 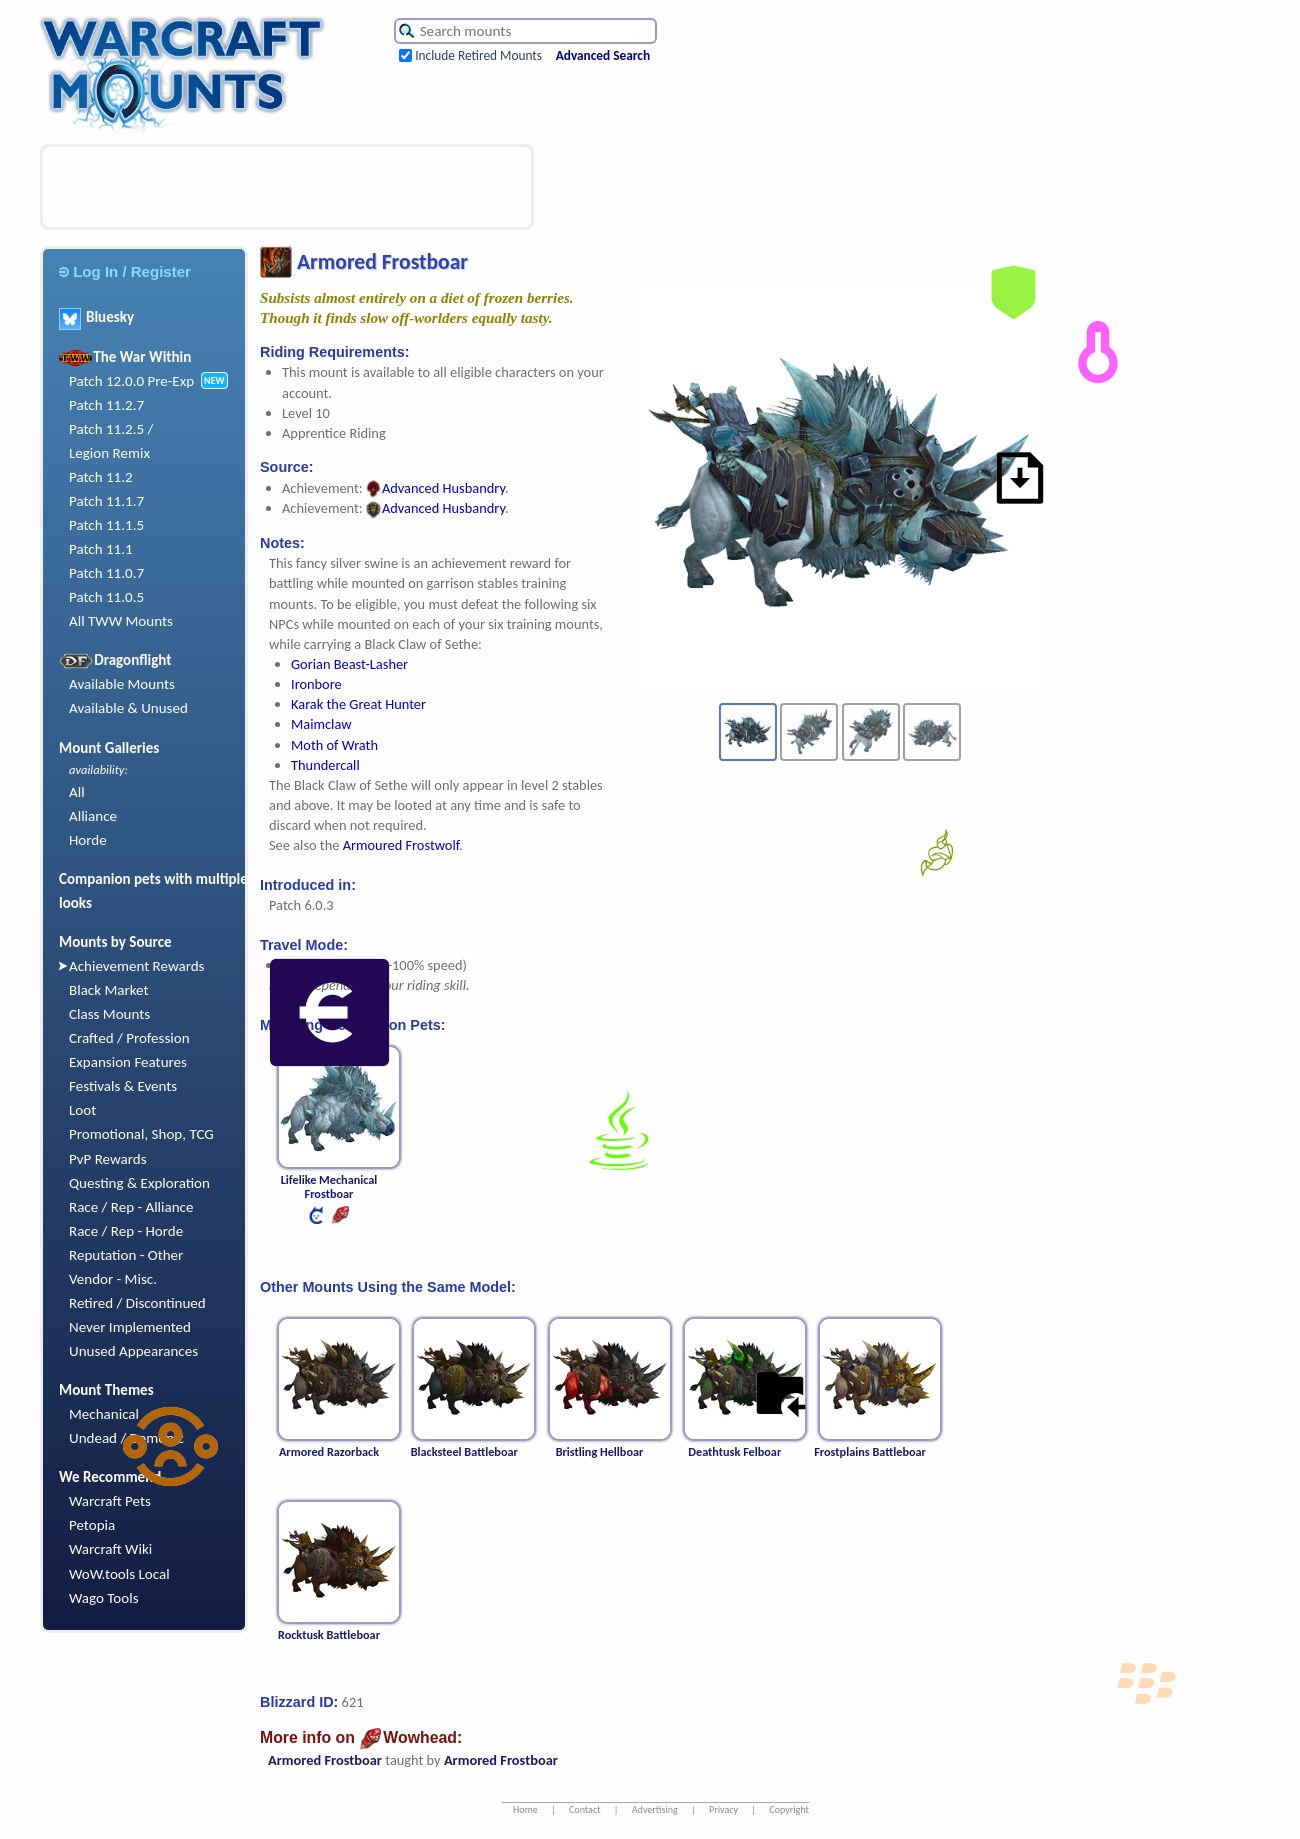 I want to click on indicates euro currency or payment option, so click(x=329, y=1012).